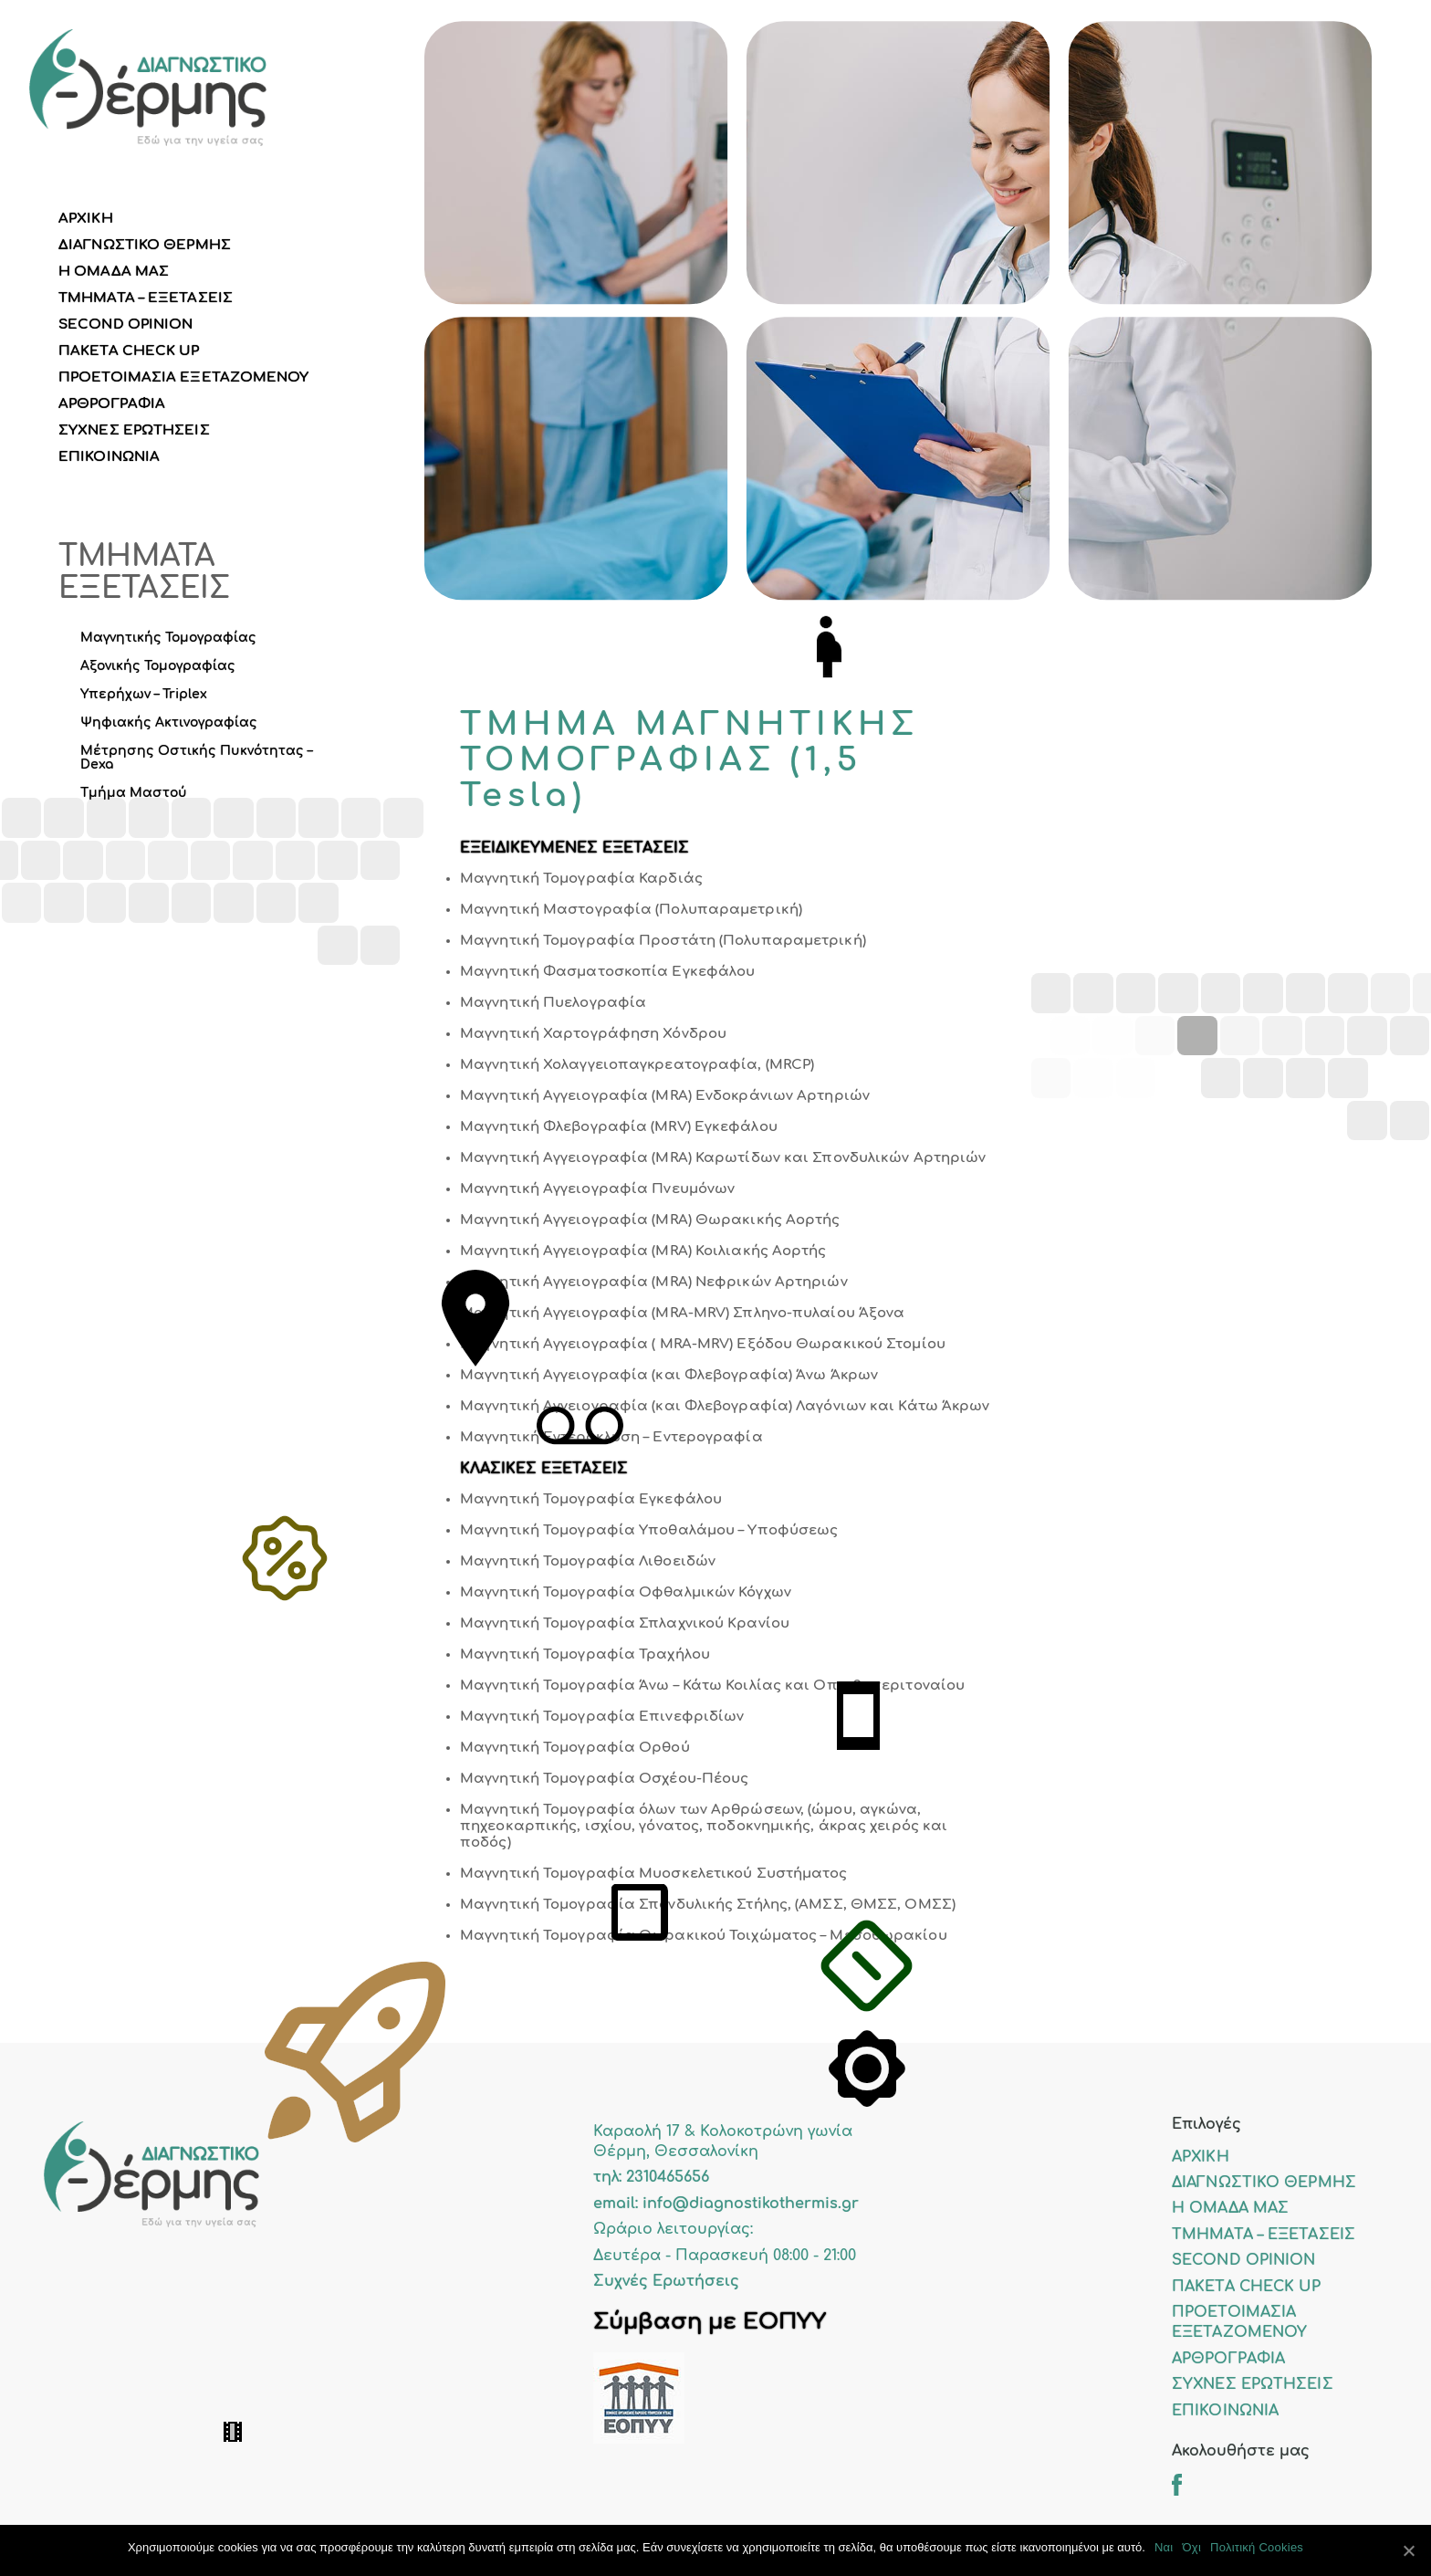  What do you see at coordinates (867, 2068) in the screenshot?
I see `increase screen brightness` at bounding box center [867, 2068].